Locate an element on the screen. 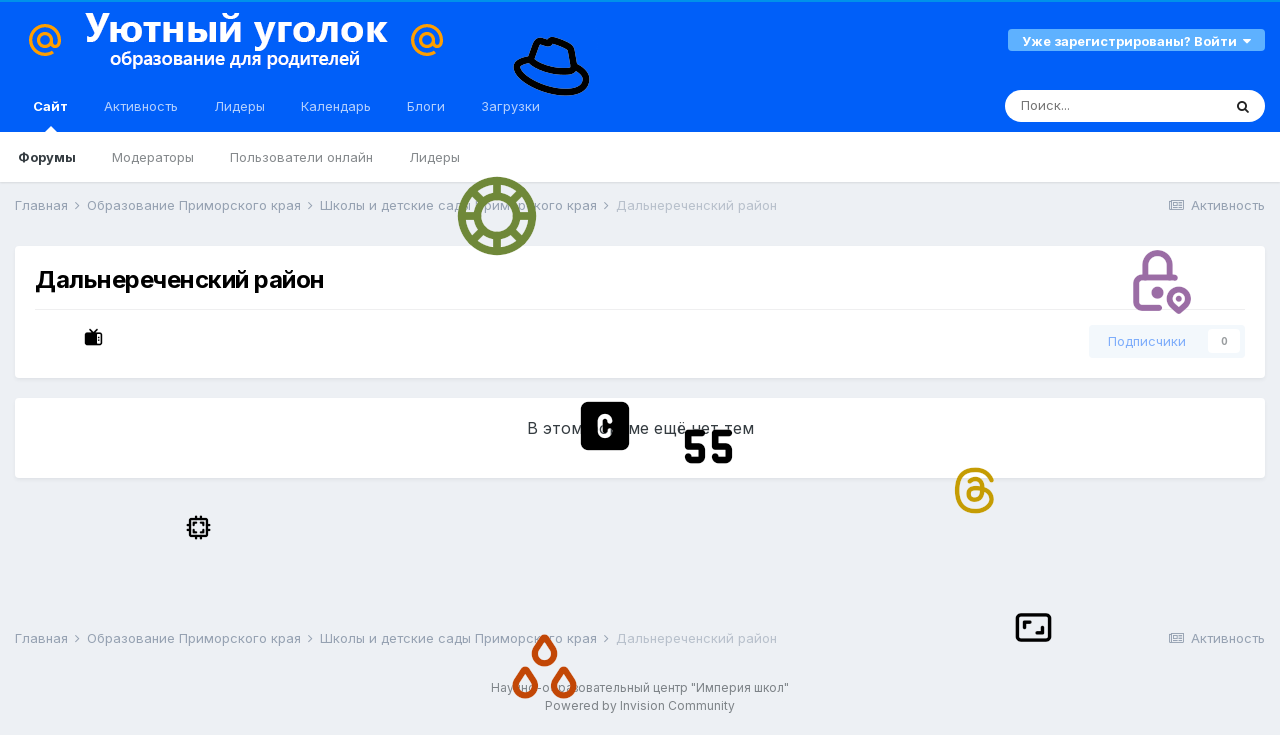 The height and width of the screenshot is (735, 1280). set a location-based lock or security trigger is located at coordinates (1157, 280).